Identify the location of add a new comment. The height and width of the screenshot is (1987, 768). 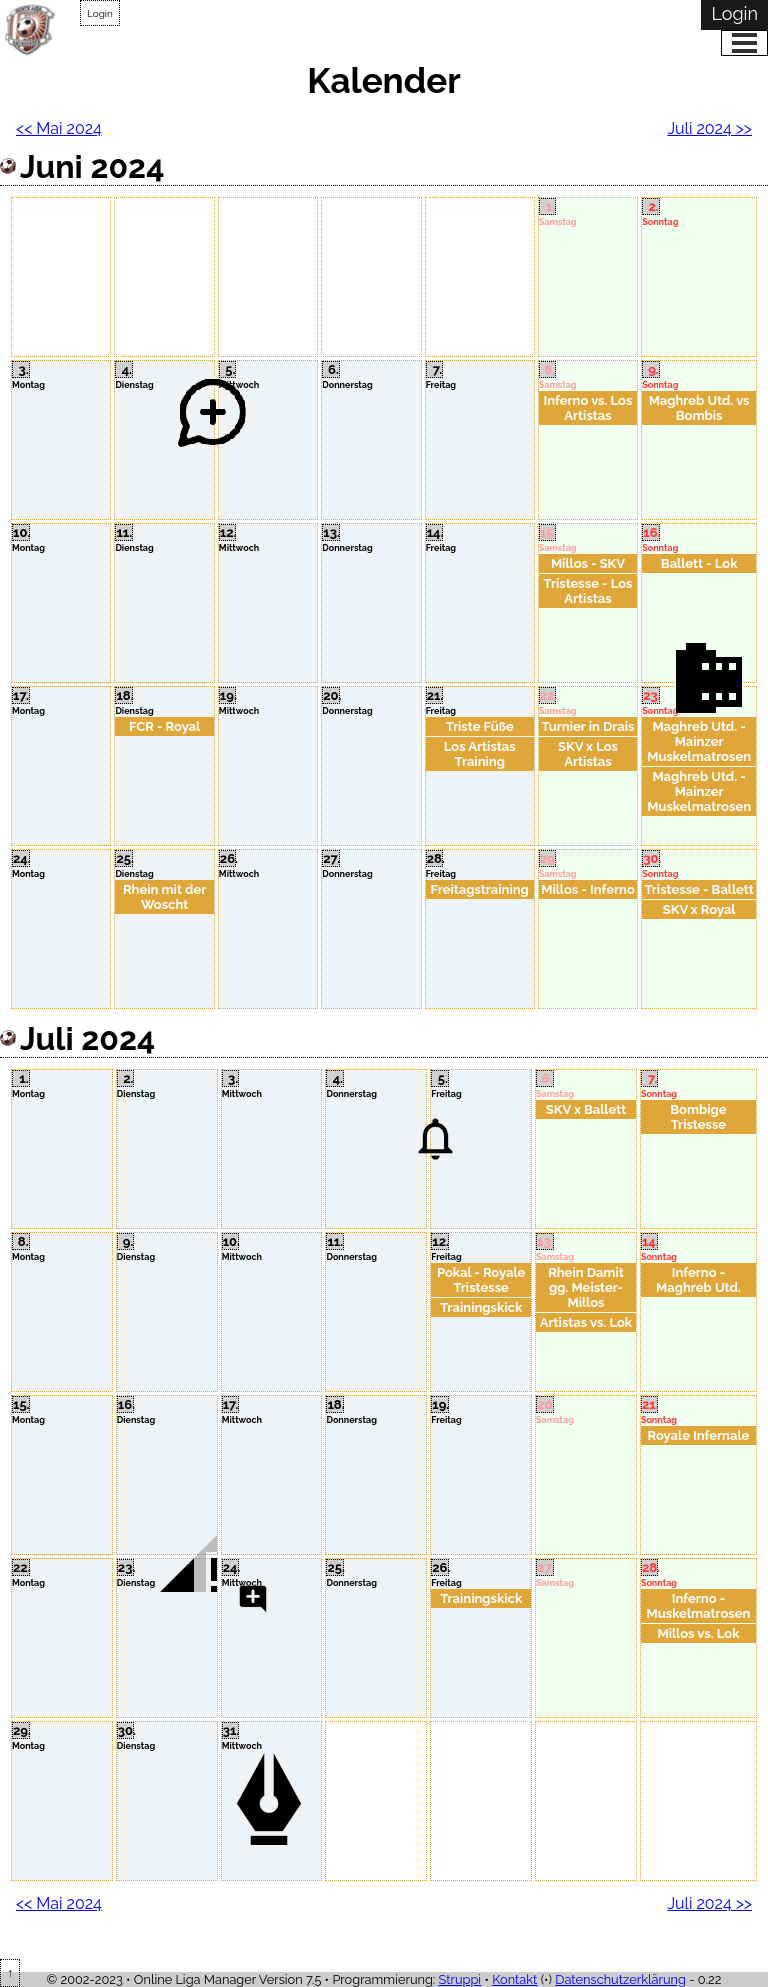
(253, 1599).